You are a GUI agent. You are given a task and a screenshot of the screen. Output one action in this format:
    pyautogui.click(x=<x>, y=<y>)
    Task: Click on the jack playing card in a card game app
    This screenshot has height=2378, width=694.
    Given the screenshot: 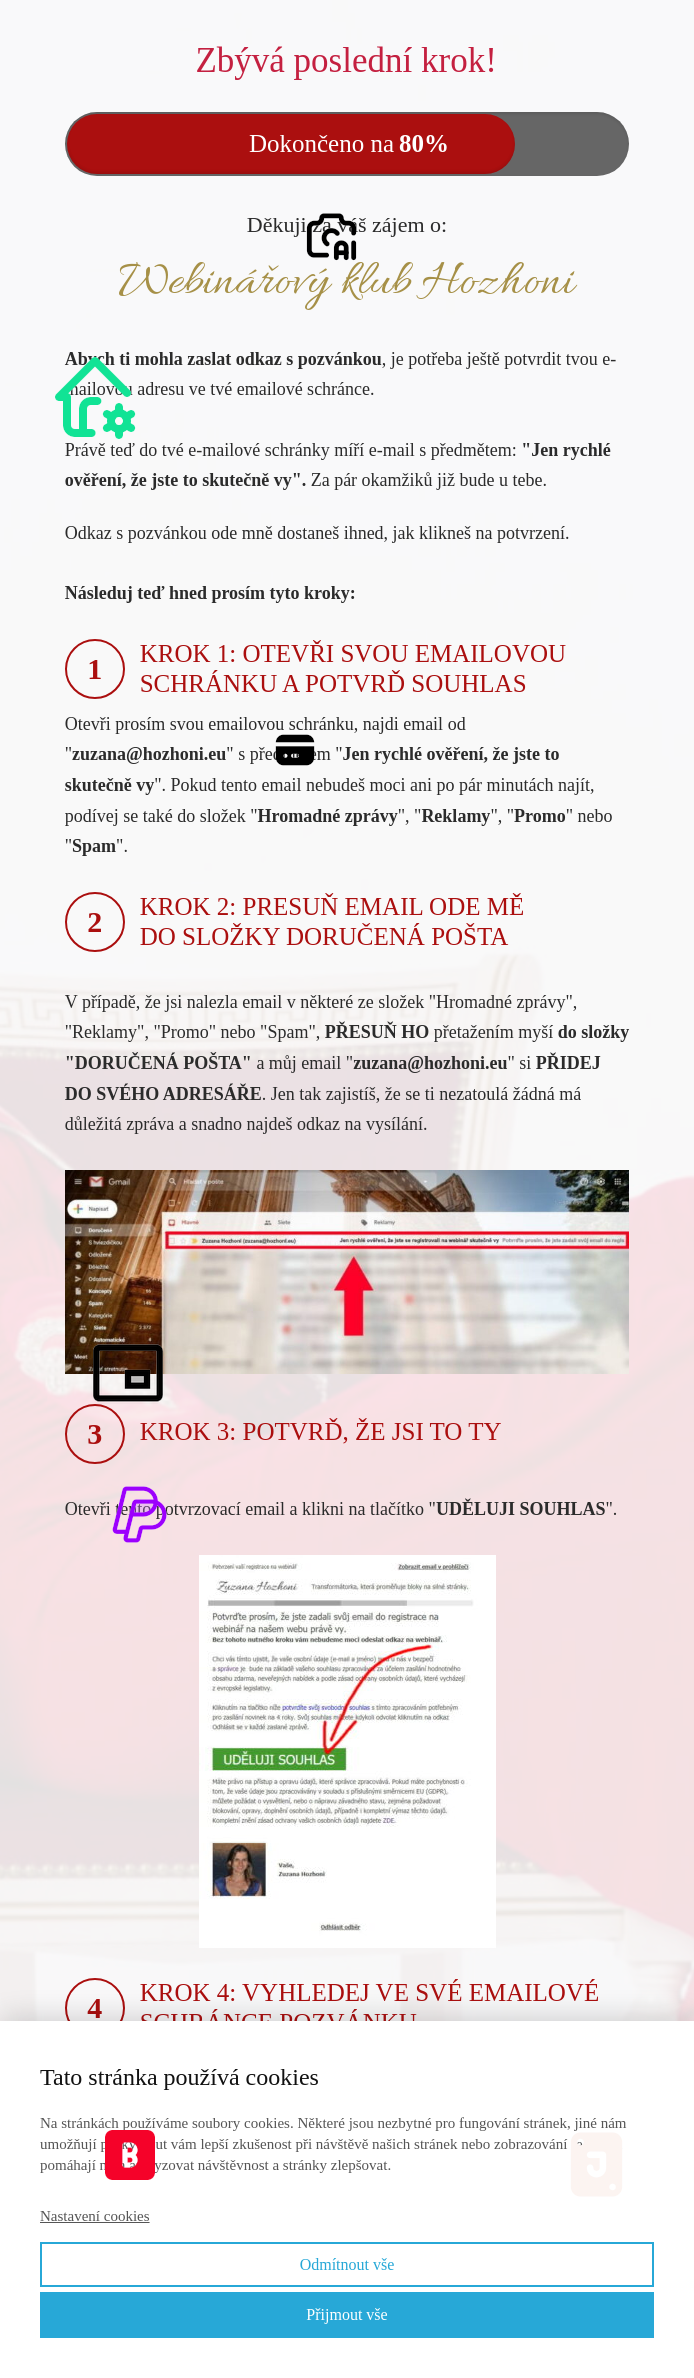 What is the action you would take?
    pyautogui.click(x=596, y=2164)
    